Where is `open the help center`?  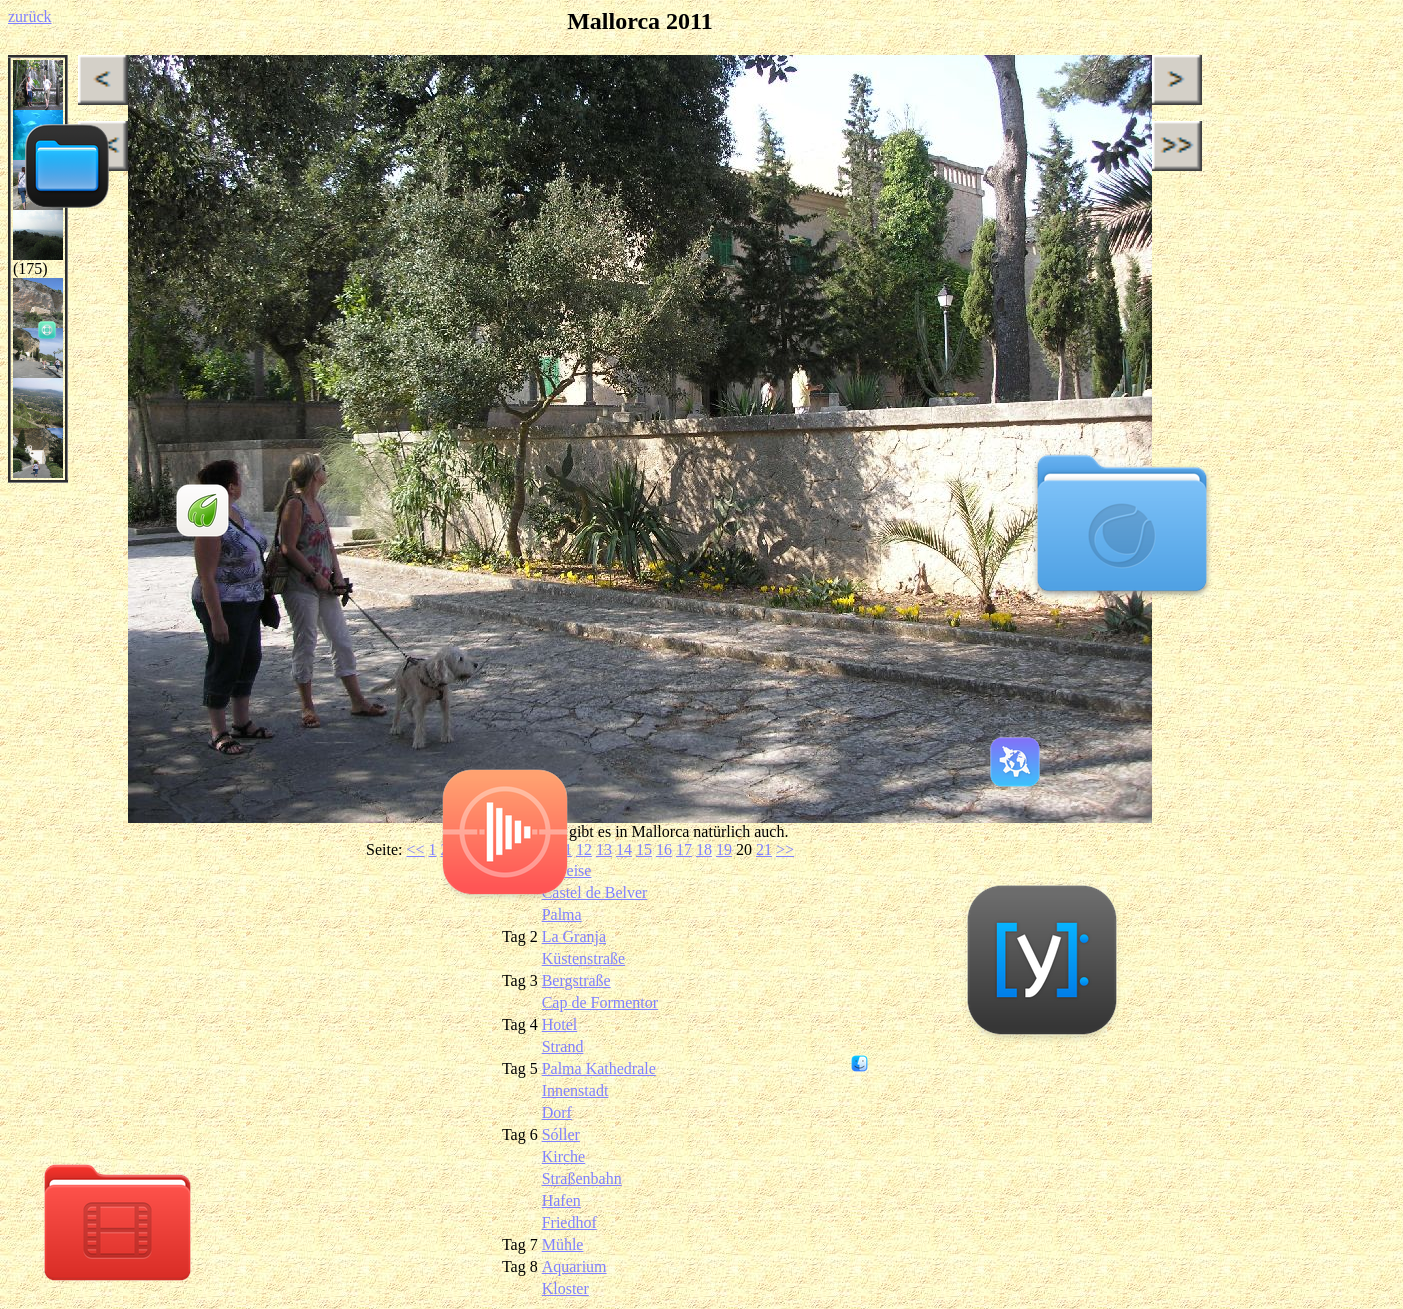
open the help center is located at coordinates (47, 330).